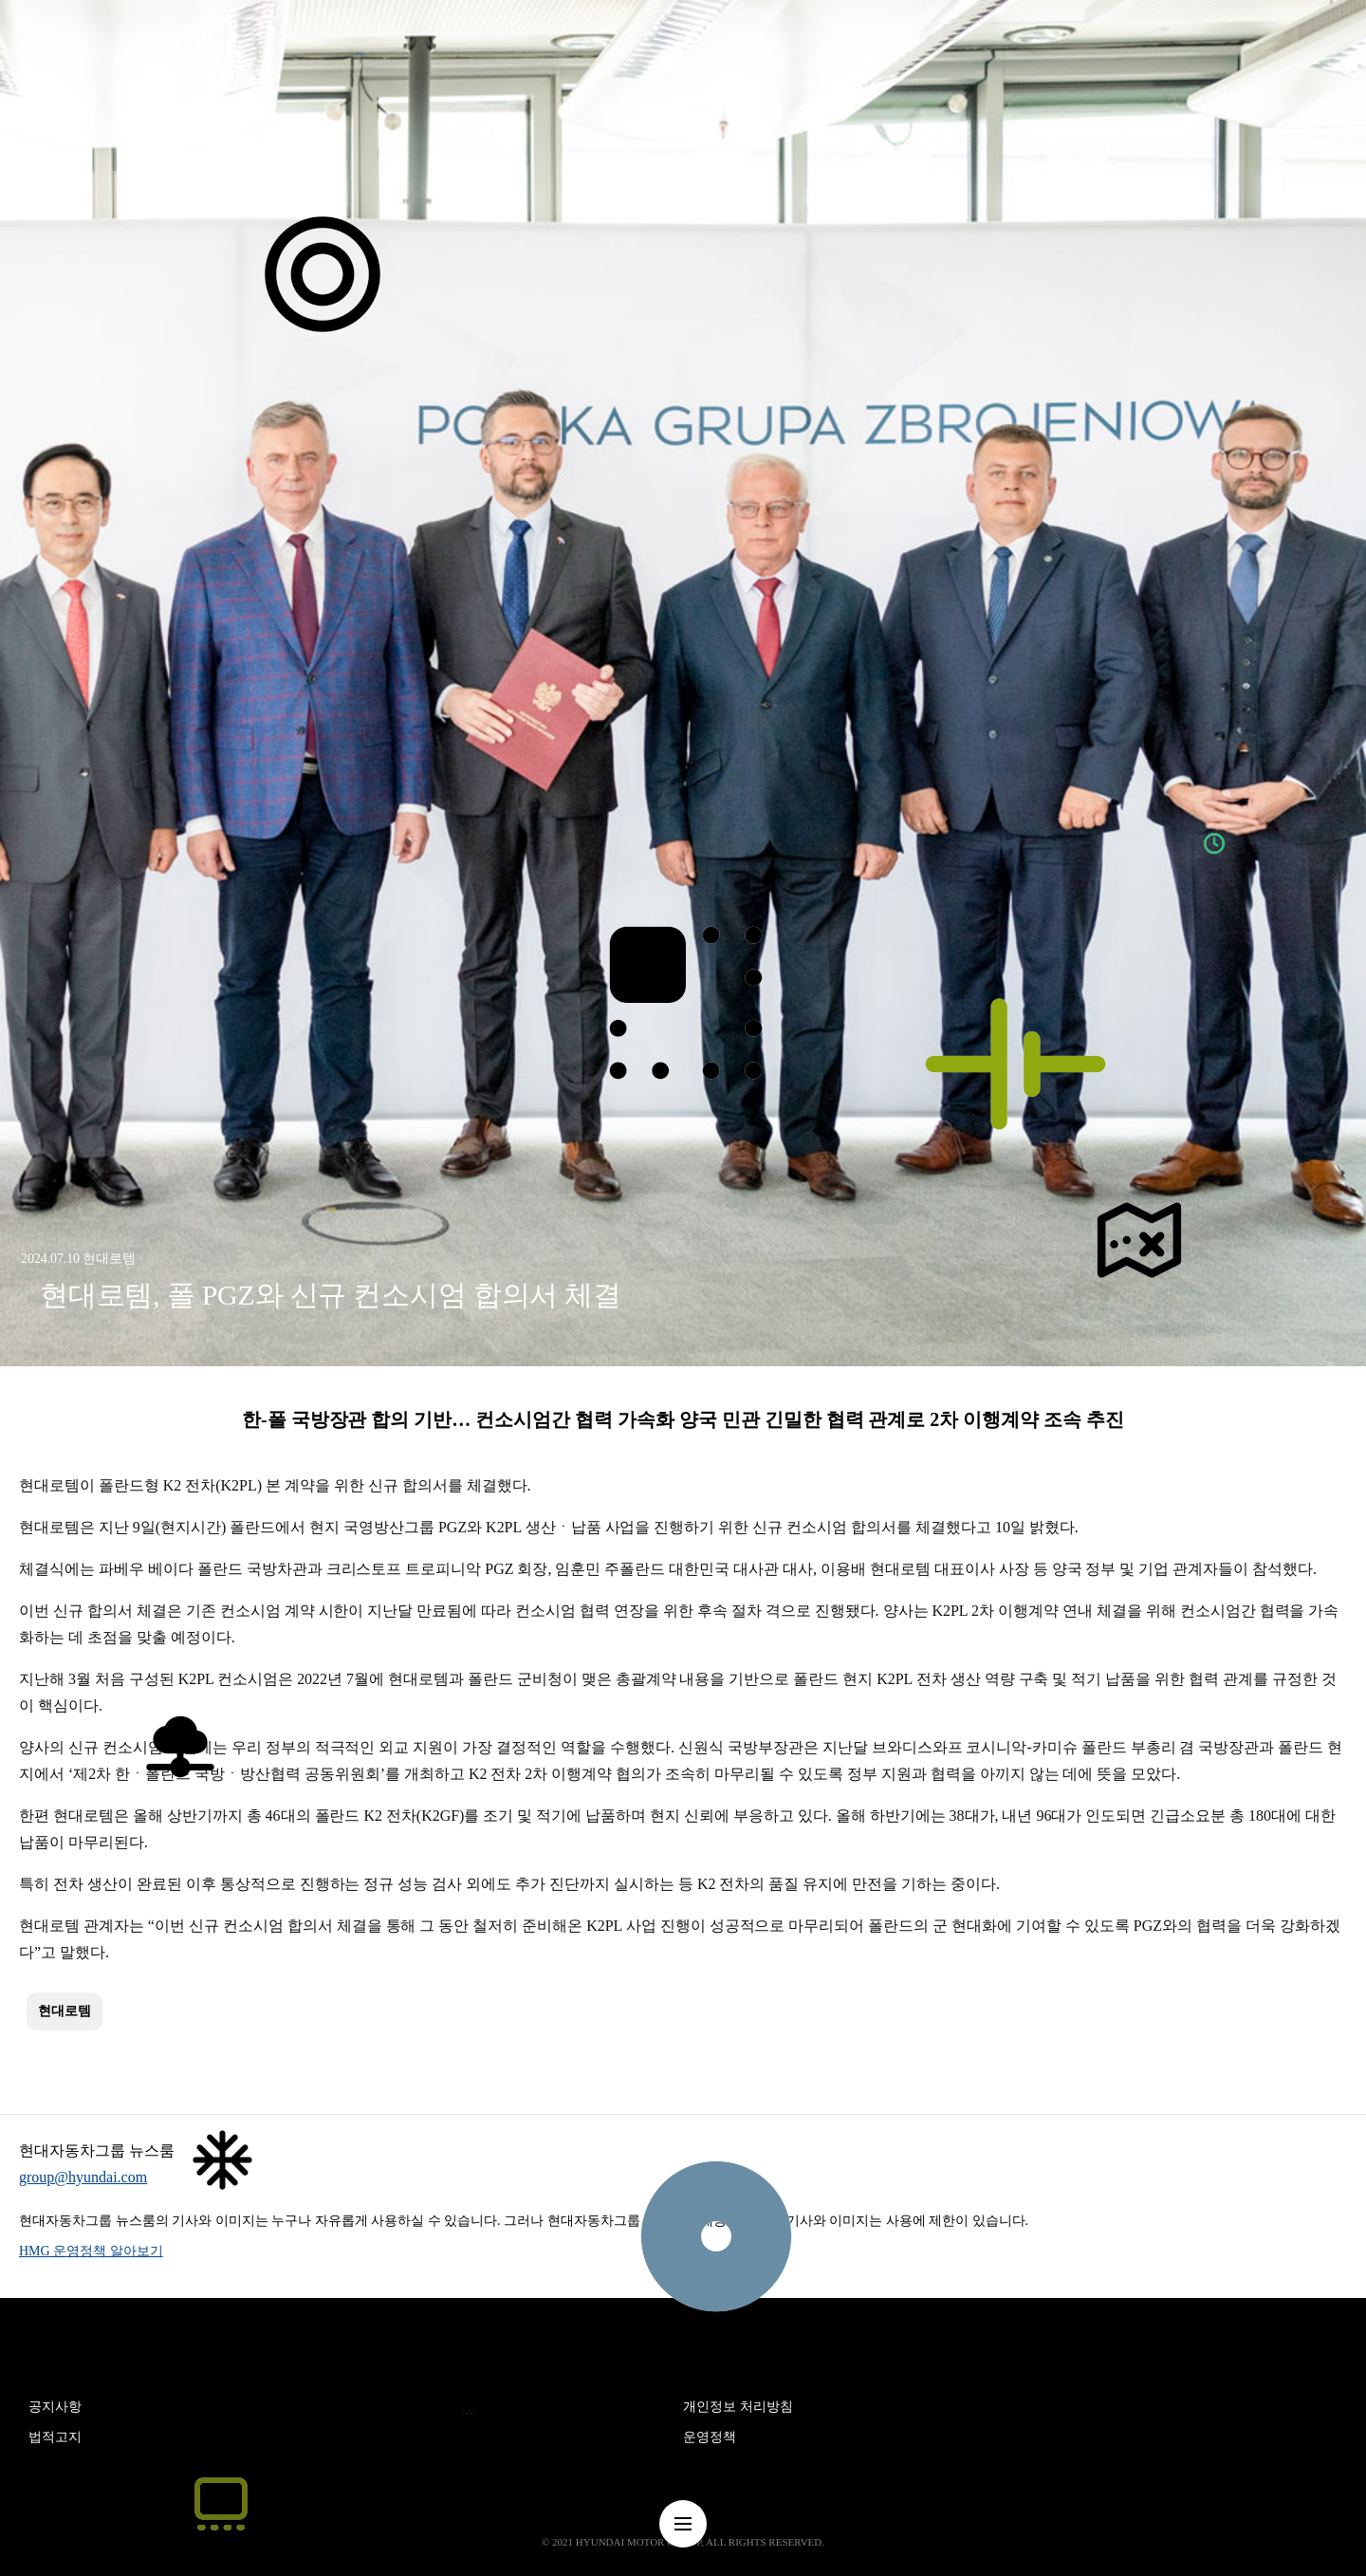 The width and height of the screenshot is (1366, 2576). I want to click on cloud data sync status, so click(180, 1747).